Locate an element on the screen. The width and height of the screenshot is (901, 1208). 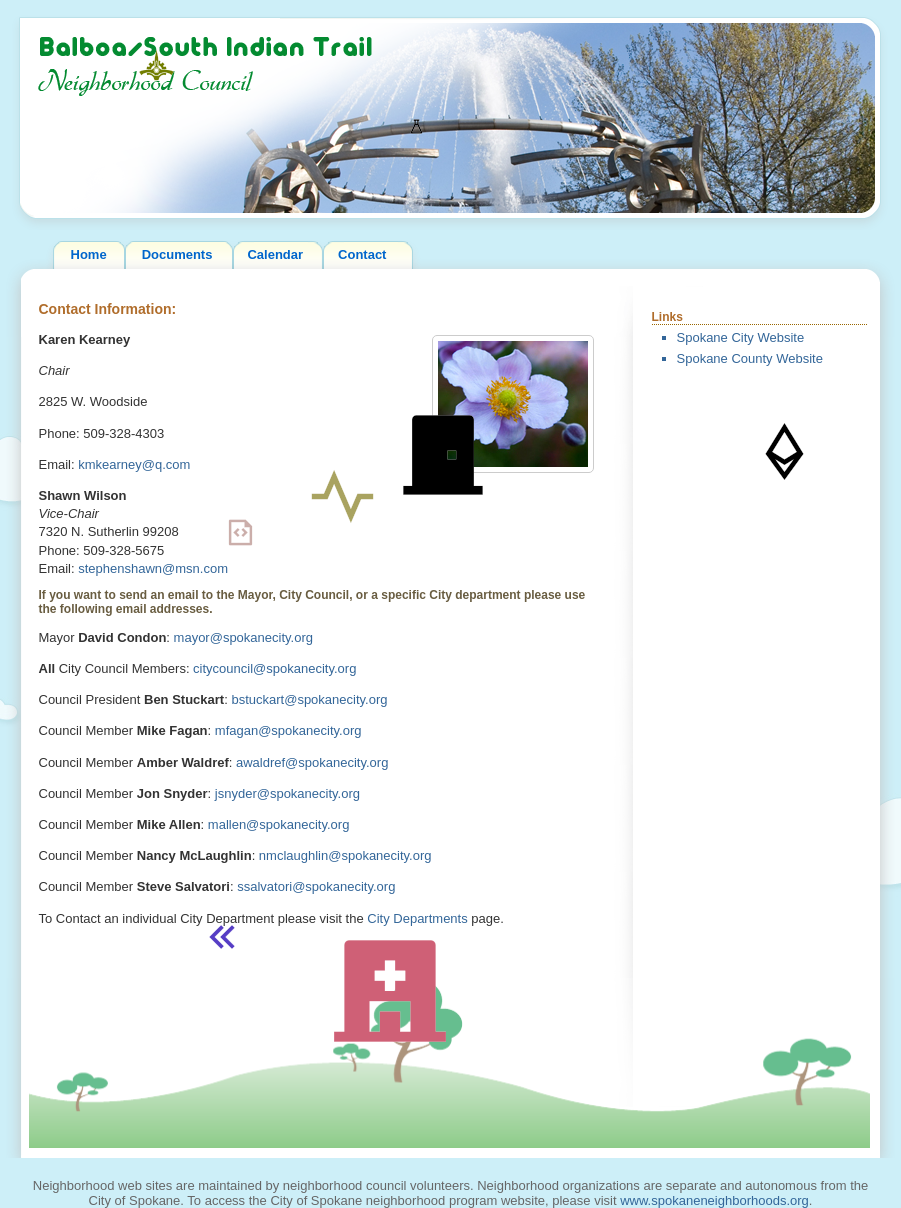
find nearby hospitals is located at coordinates (390, 991).